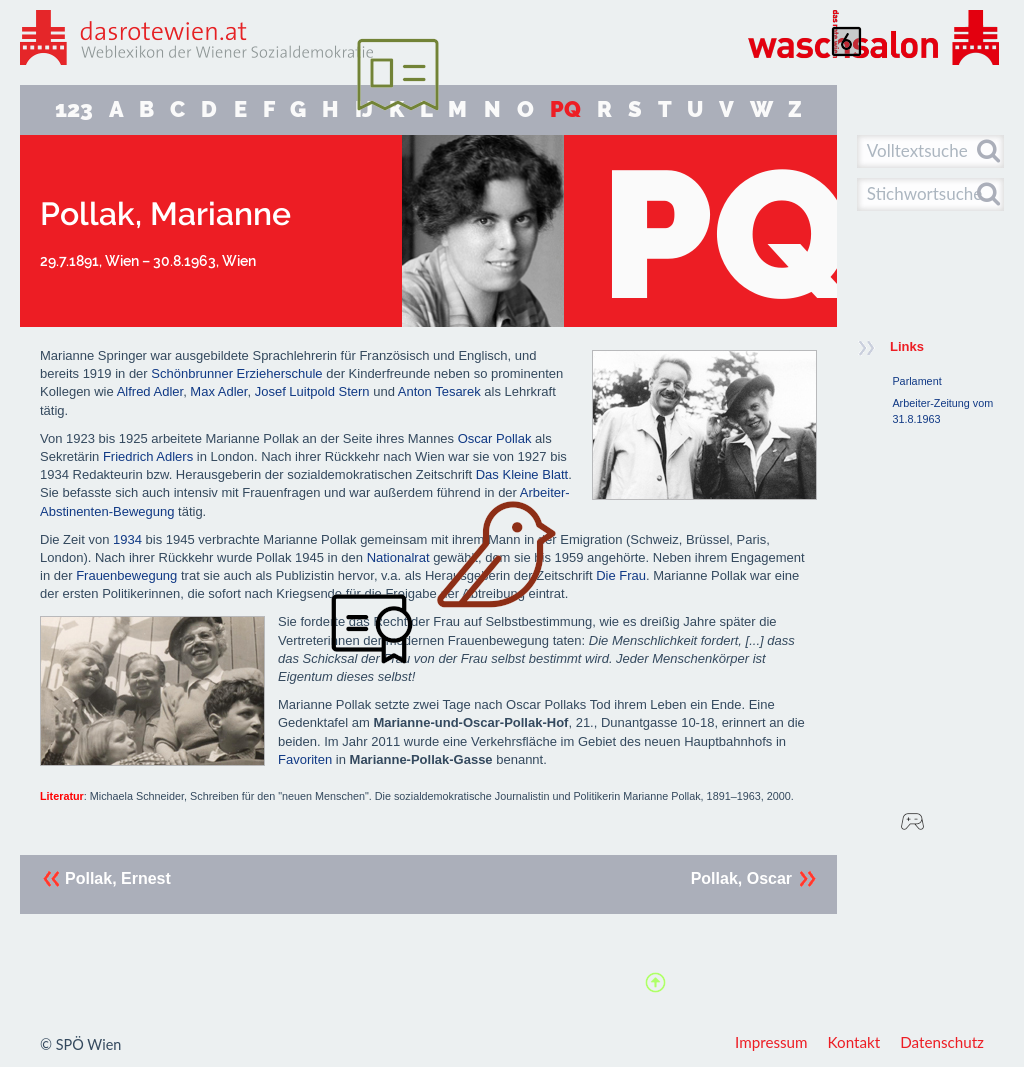 The height and width of the screenshot is (1067, 1024). Describe the element at coordinates (846, 41) in the screenshot. I see `select the number six` at that location.